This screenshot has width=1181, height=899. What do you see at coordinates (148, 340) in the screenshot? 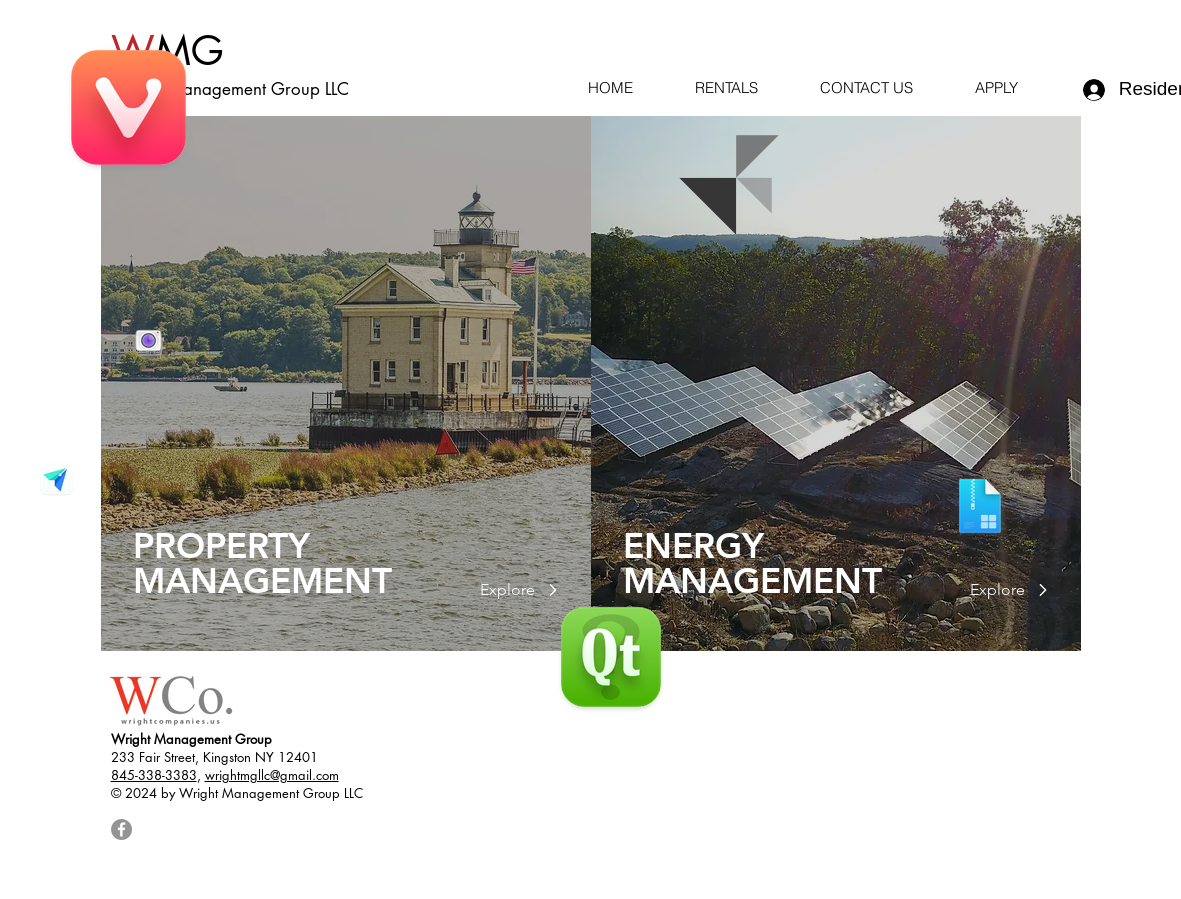
I see `open the cheese webcam application` at bounding box center [148, 340].